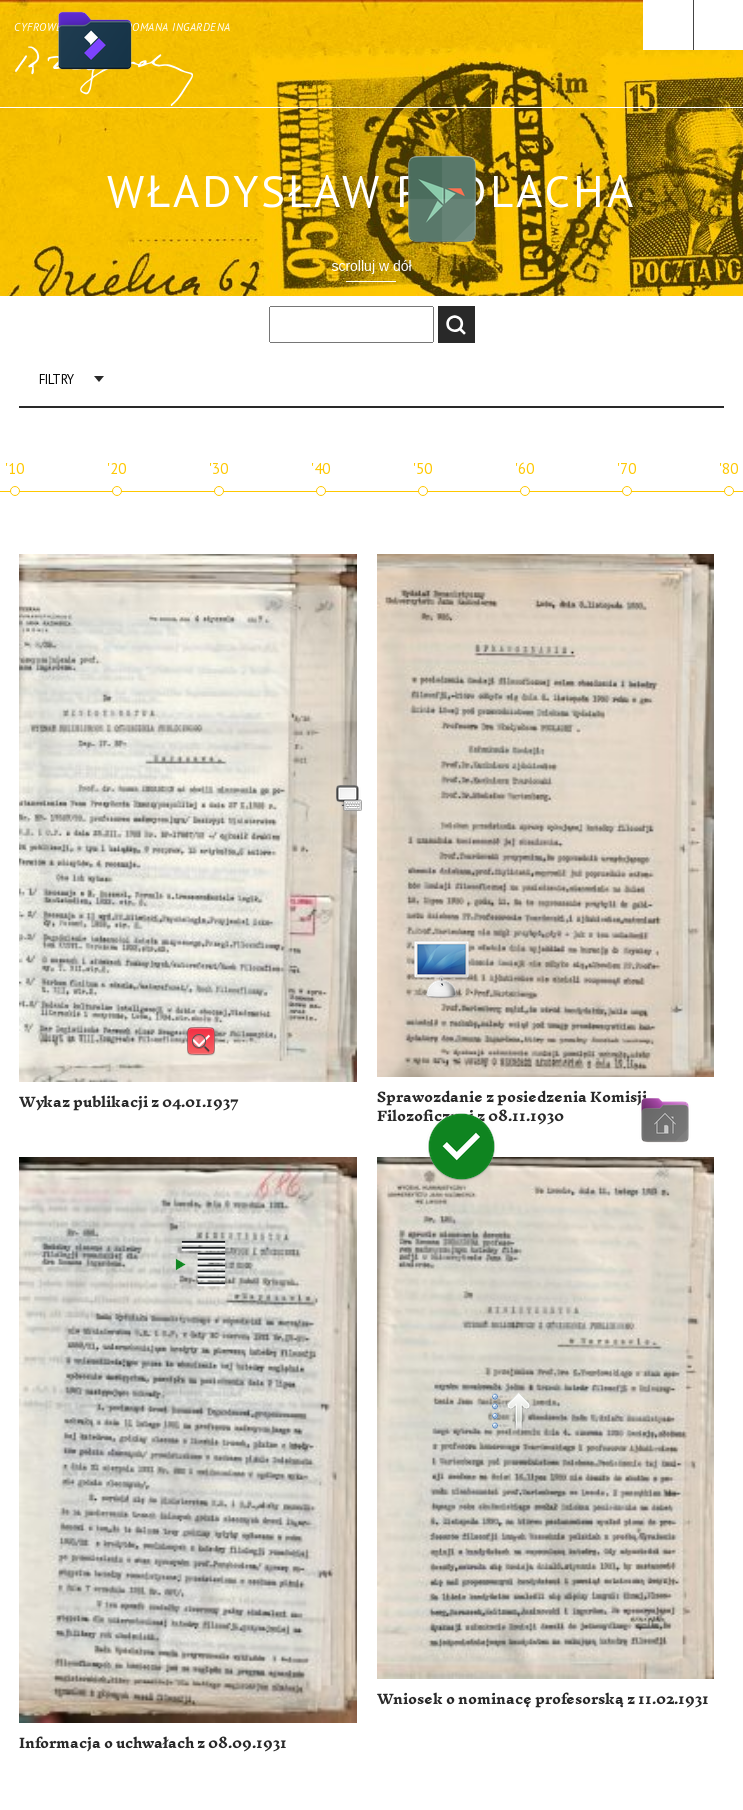  I want to click on access your home folder, so click(665, 1120).